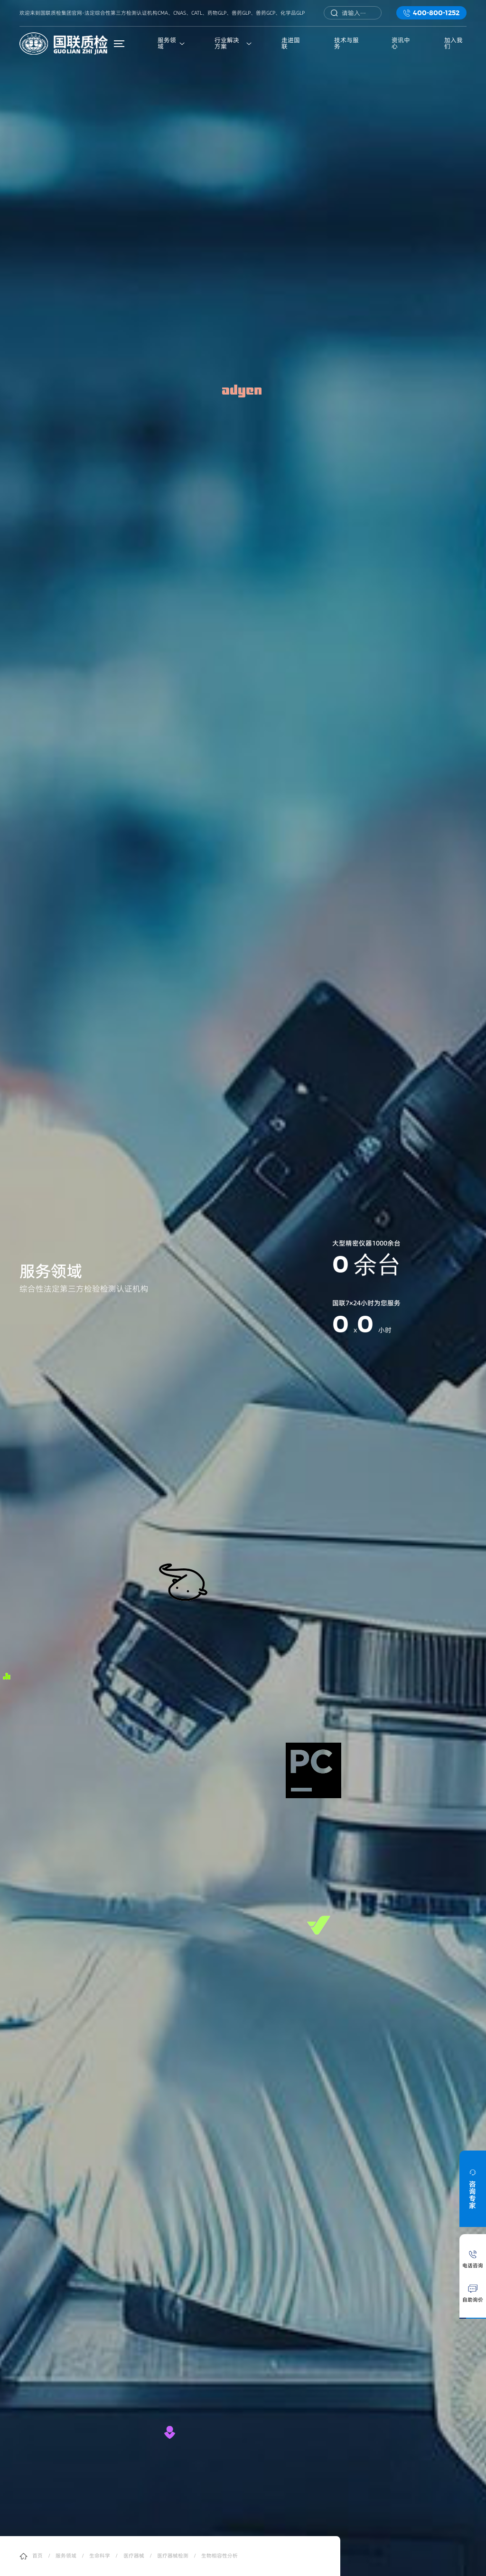 This screenshot has width=486, height=2576. I want to click on open PyCharm IDE, so click(313, 1770).